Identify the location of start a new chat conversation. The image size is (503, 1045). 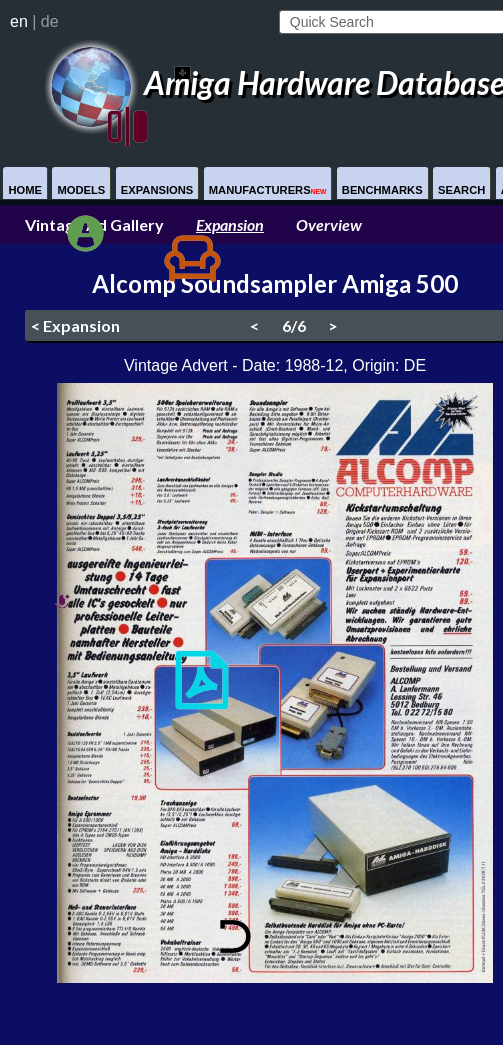
(182, 73).